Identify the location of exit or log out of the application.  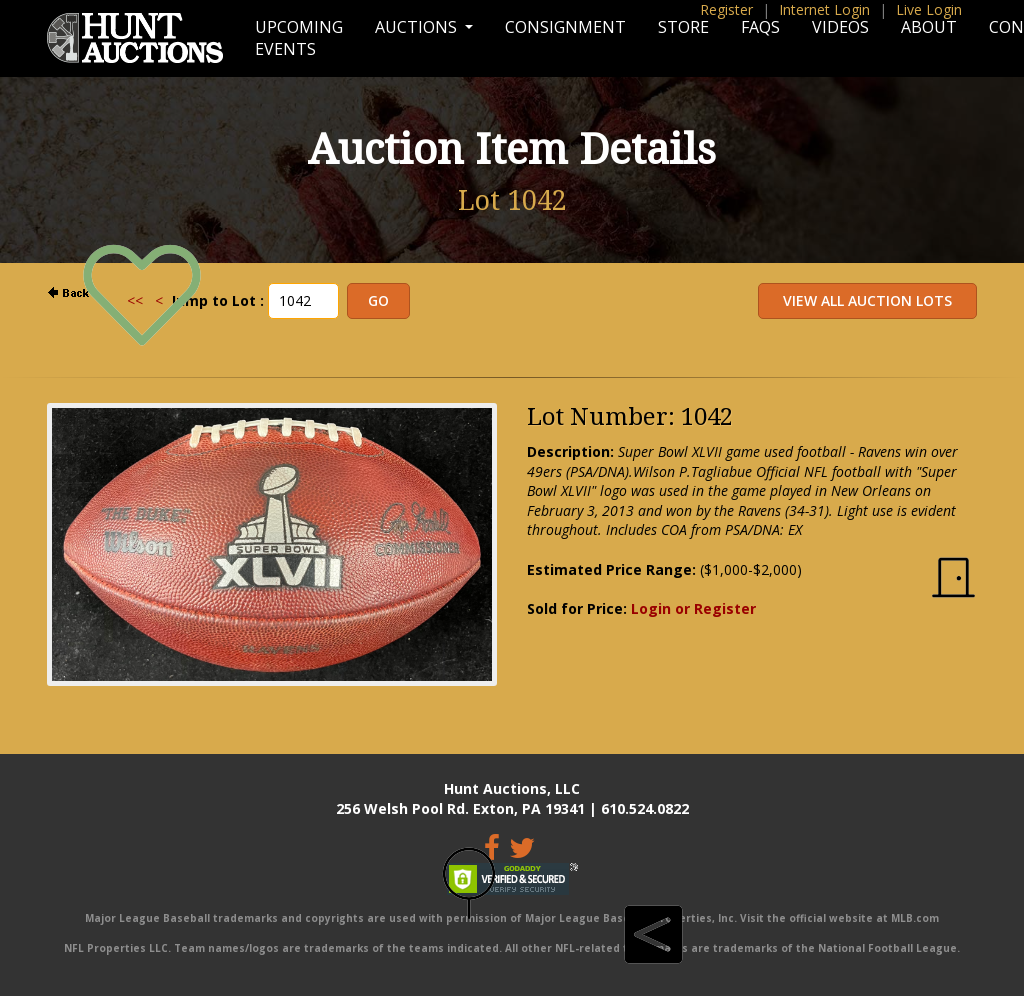
(953, 577).